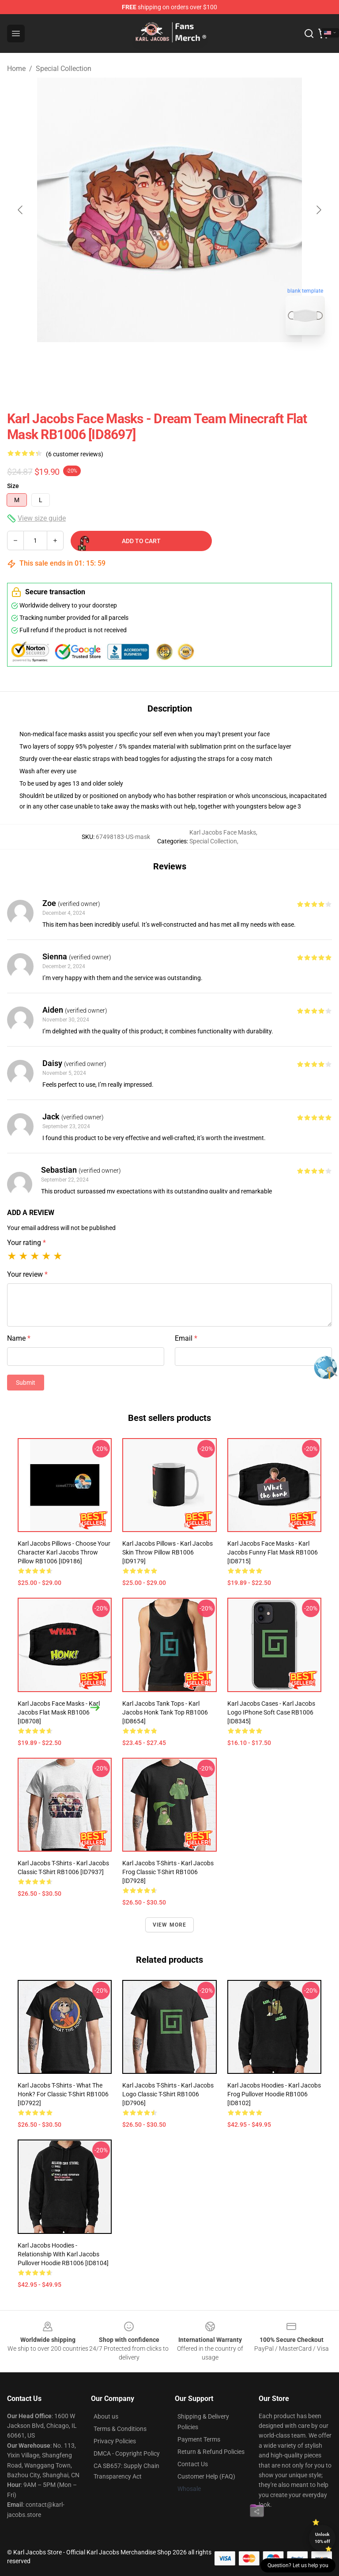 This screenshot has width=339, height=2576. What do you see at coordinates (325, 1367) in the screenshot?
I see `access global security or authentication settings` at bounding box center [325, 1367].